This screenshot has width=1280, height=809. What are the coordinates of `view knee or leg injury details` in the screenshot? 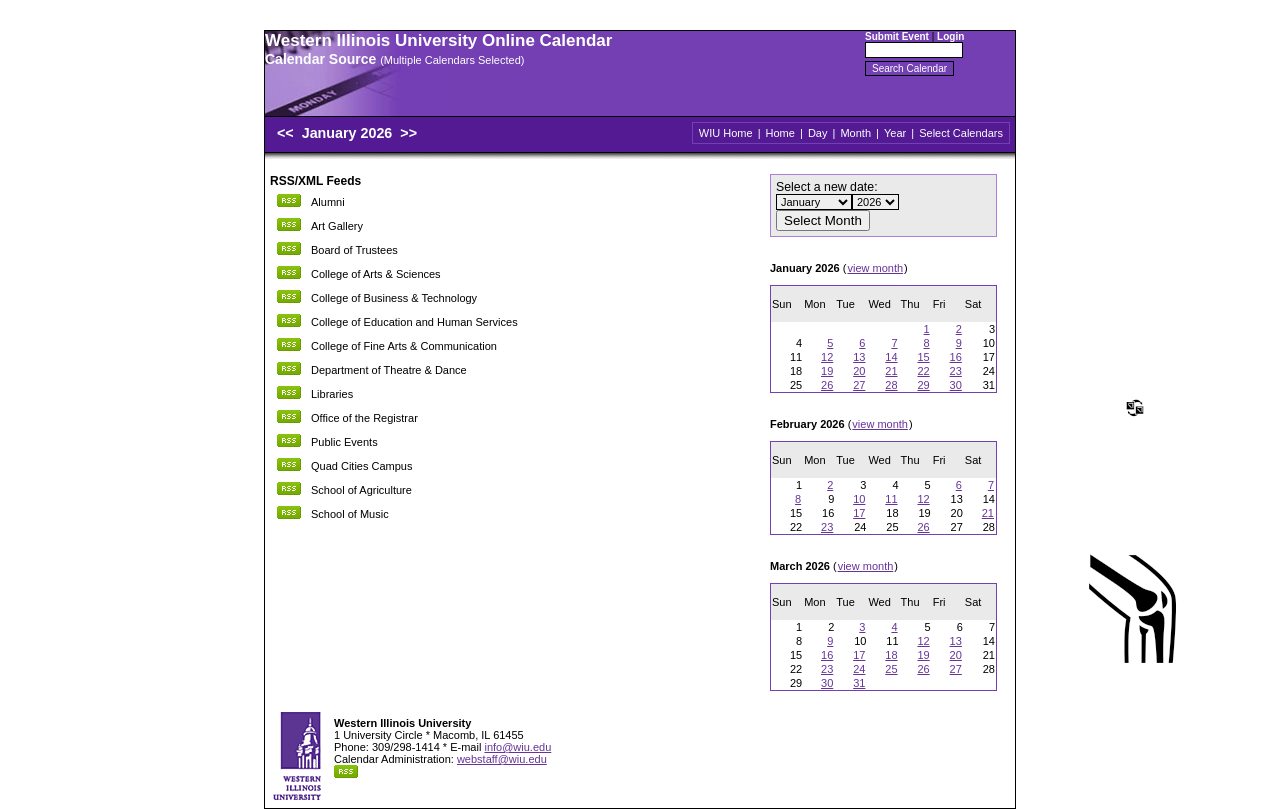 It's located at (1143, 609).